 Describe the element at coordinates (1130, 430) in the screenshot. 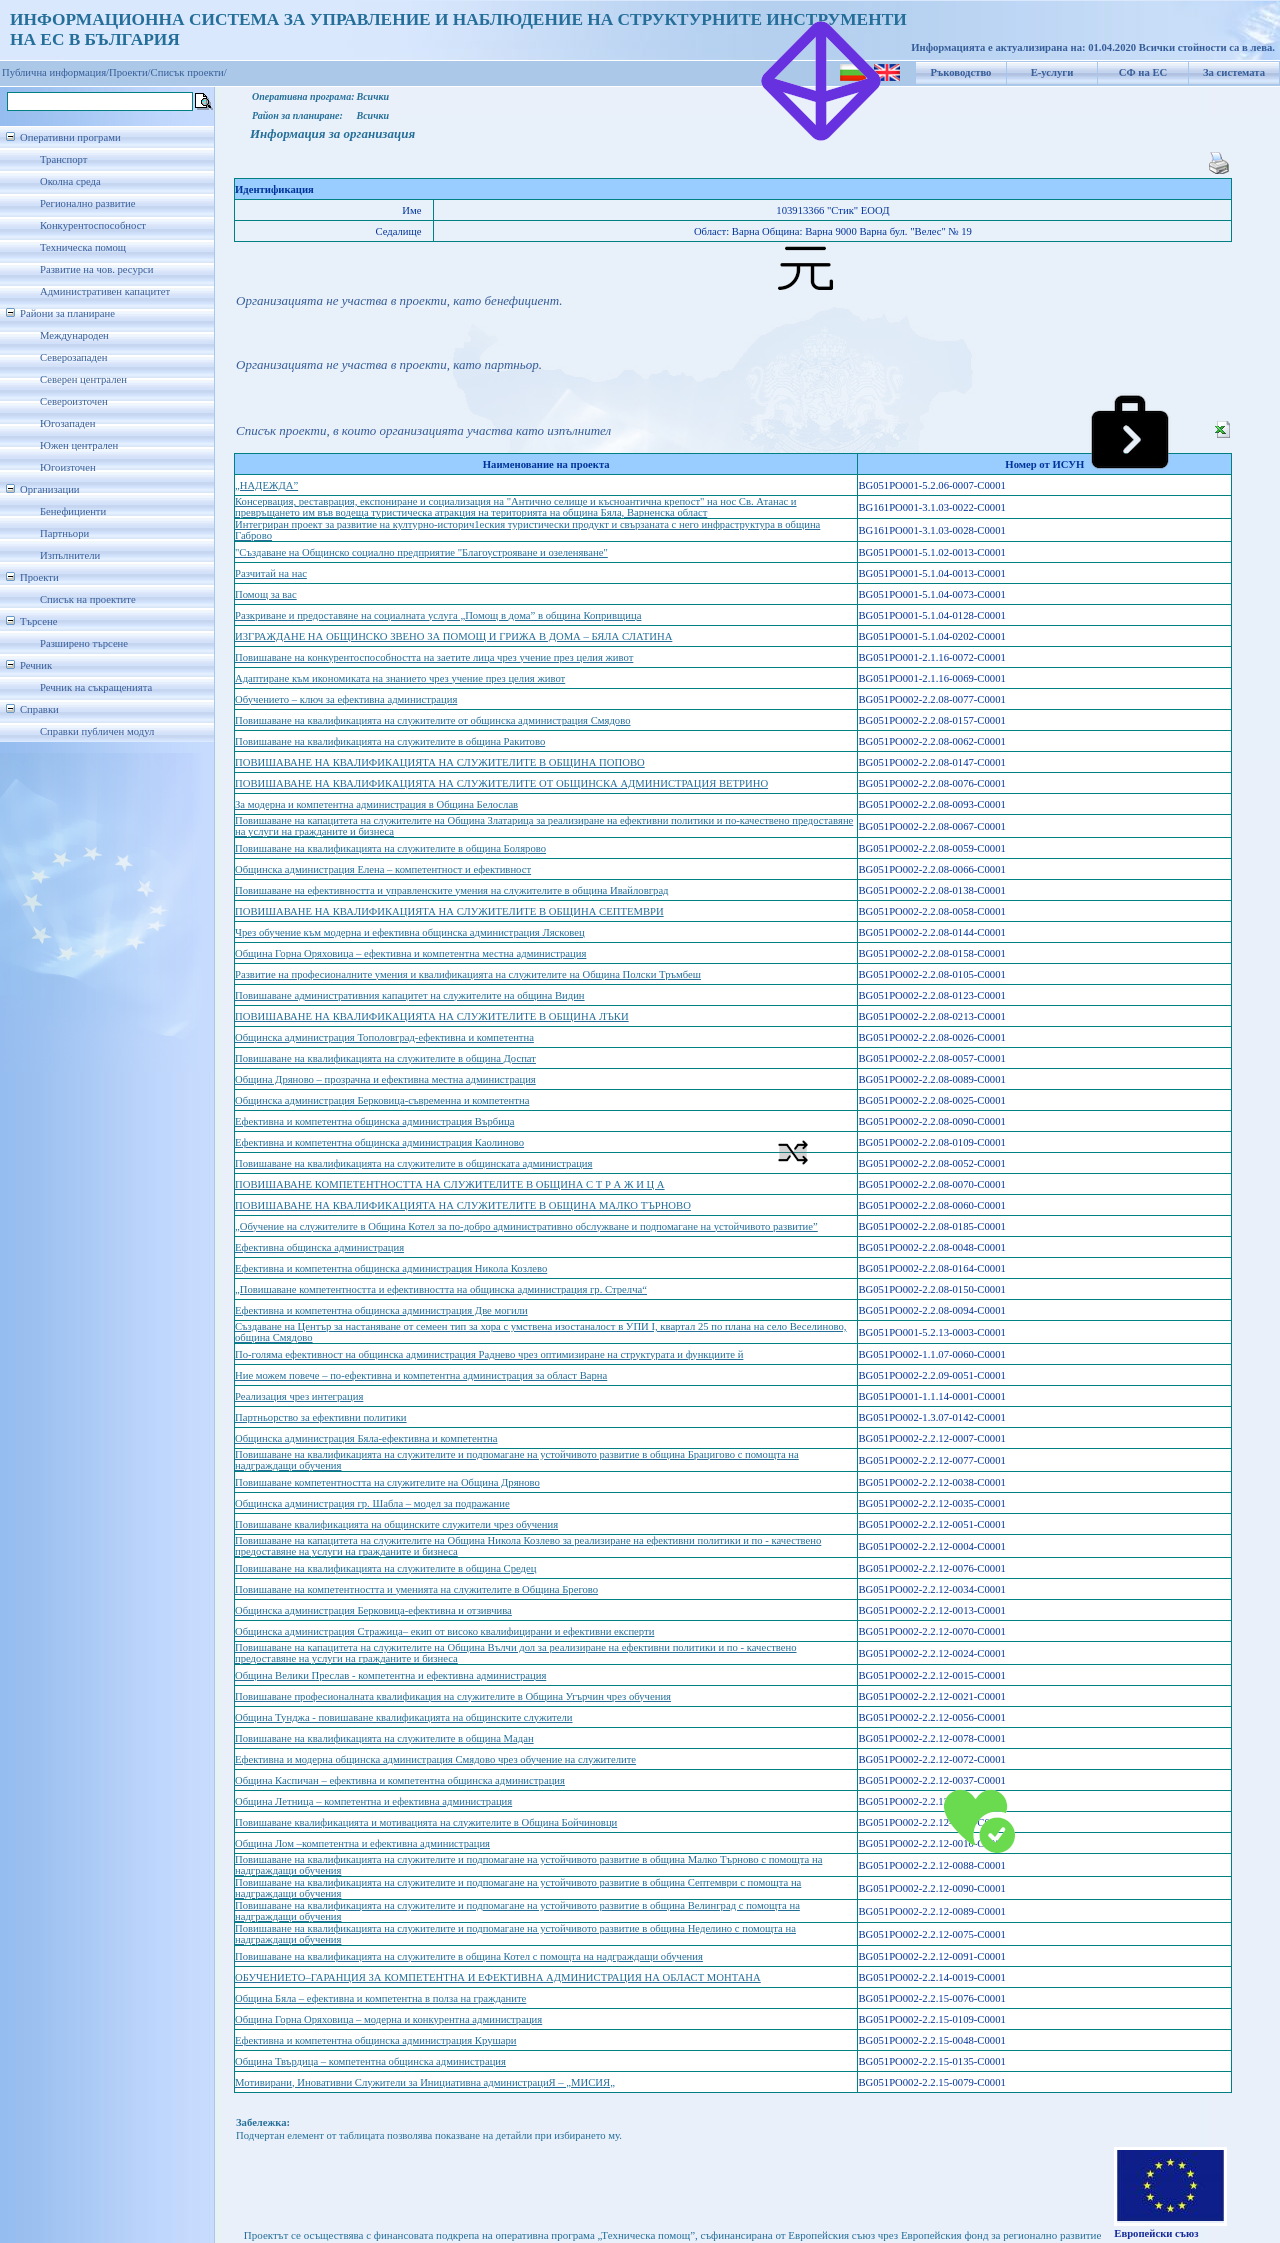

I see `schedule task for next week` at that location.